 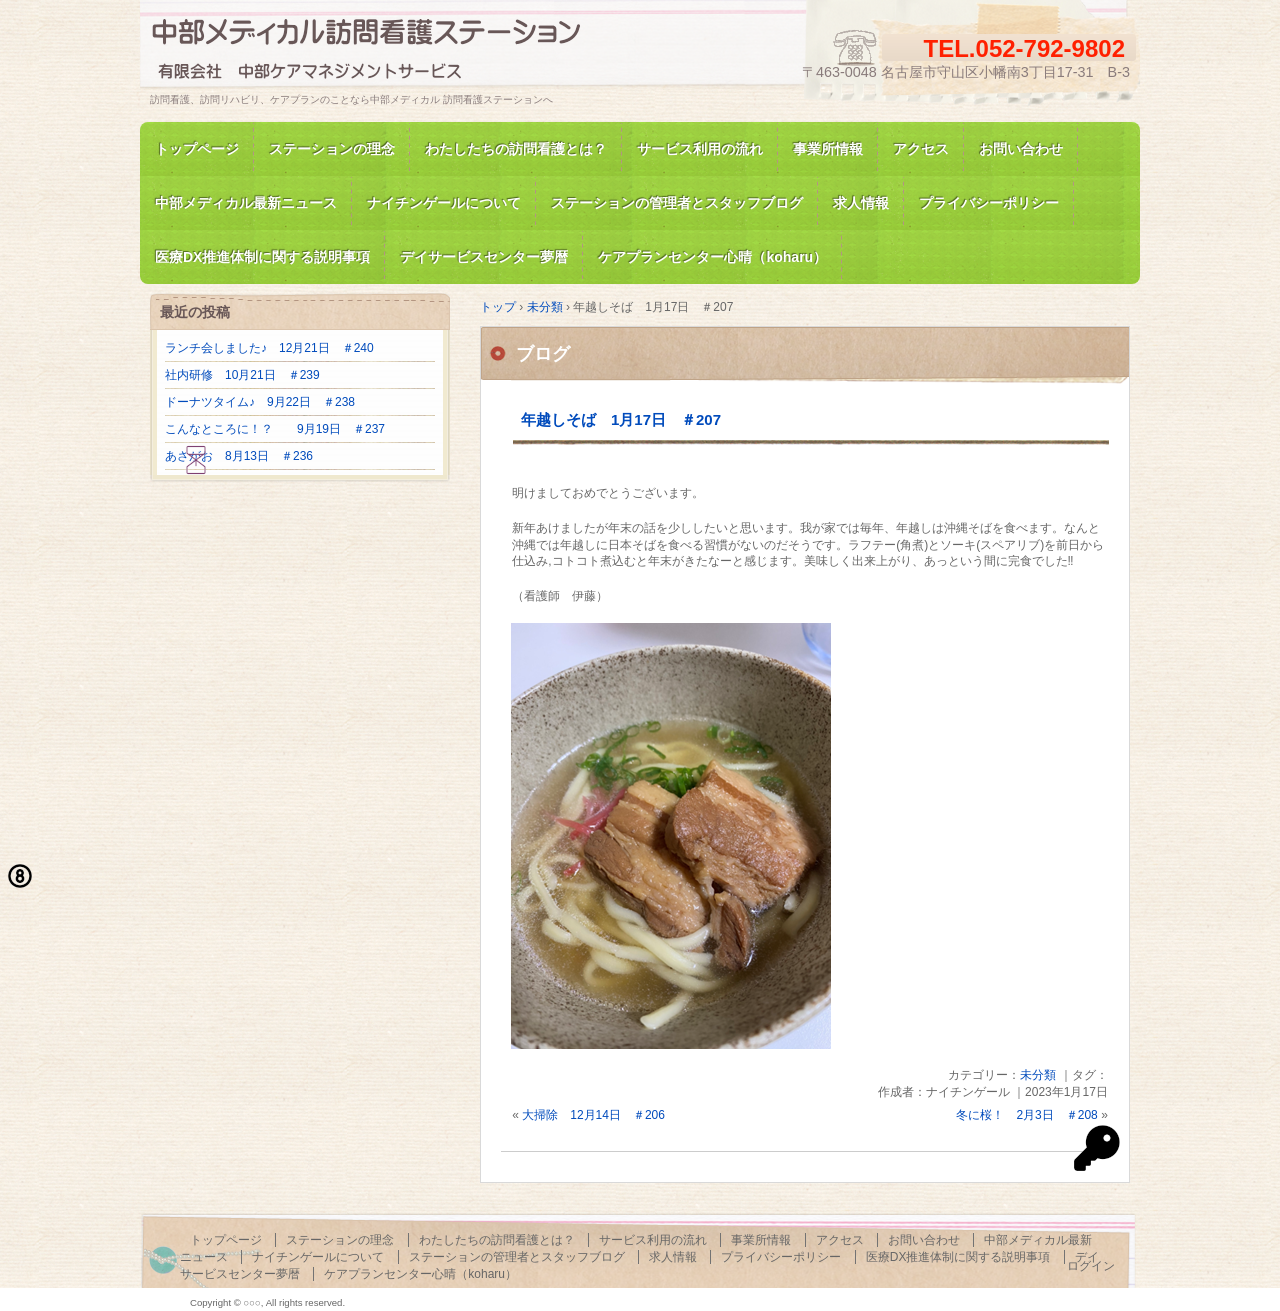 What do you see at coordinates (20, 876) in the screenshot?
I see `indicates step 8 in a numbered process` at bounding box center [20, 876].